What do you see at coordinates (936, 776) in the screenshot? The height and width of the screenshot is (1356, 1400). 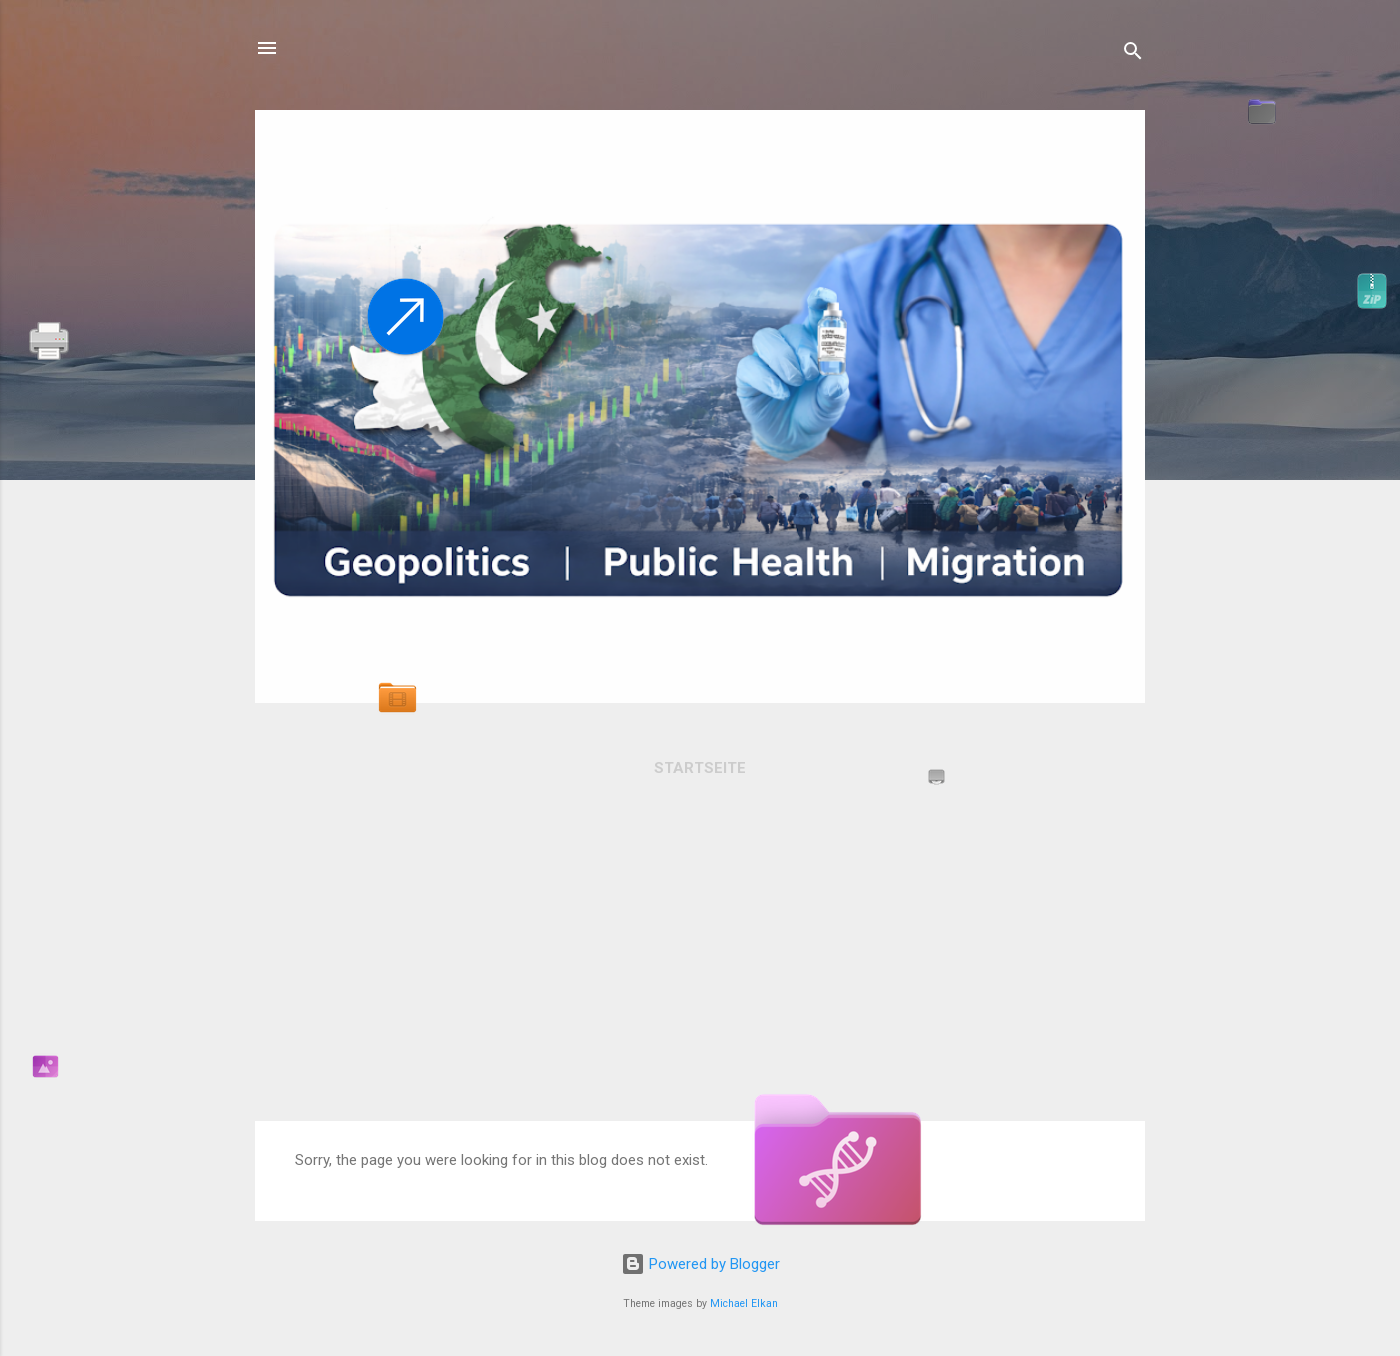 I see `access optical drive or disc reader` at bounding box center [936, 776].